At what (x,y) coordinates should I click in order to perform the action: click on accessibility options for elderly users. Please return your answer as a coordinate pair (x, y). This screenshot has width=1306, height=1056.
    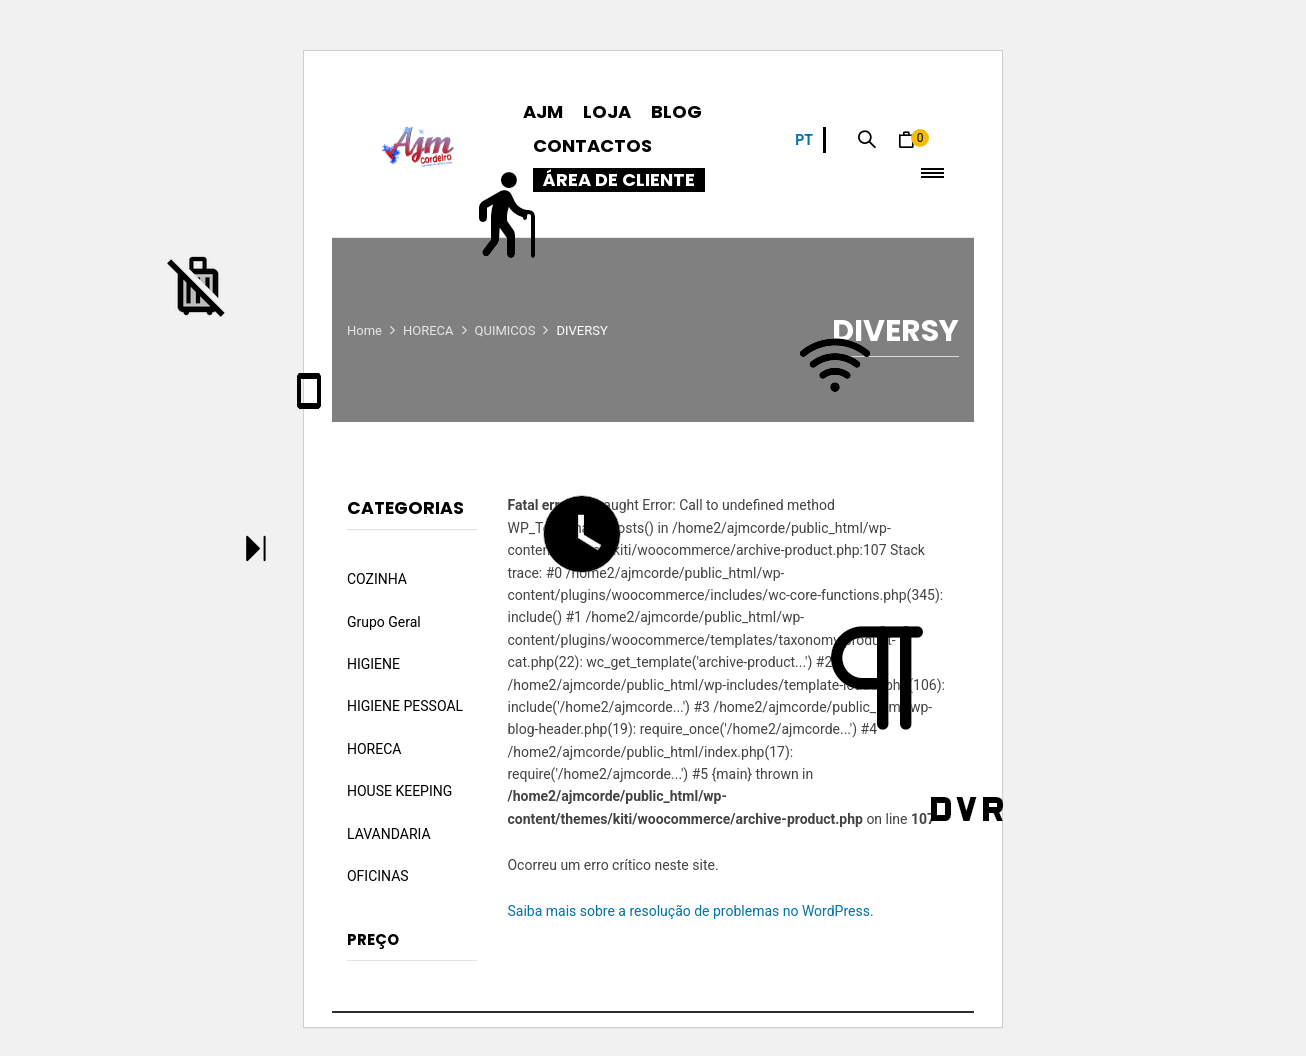
    Looking at the image, I should click on (503, 214).